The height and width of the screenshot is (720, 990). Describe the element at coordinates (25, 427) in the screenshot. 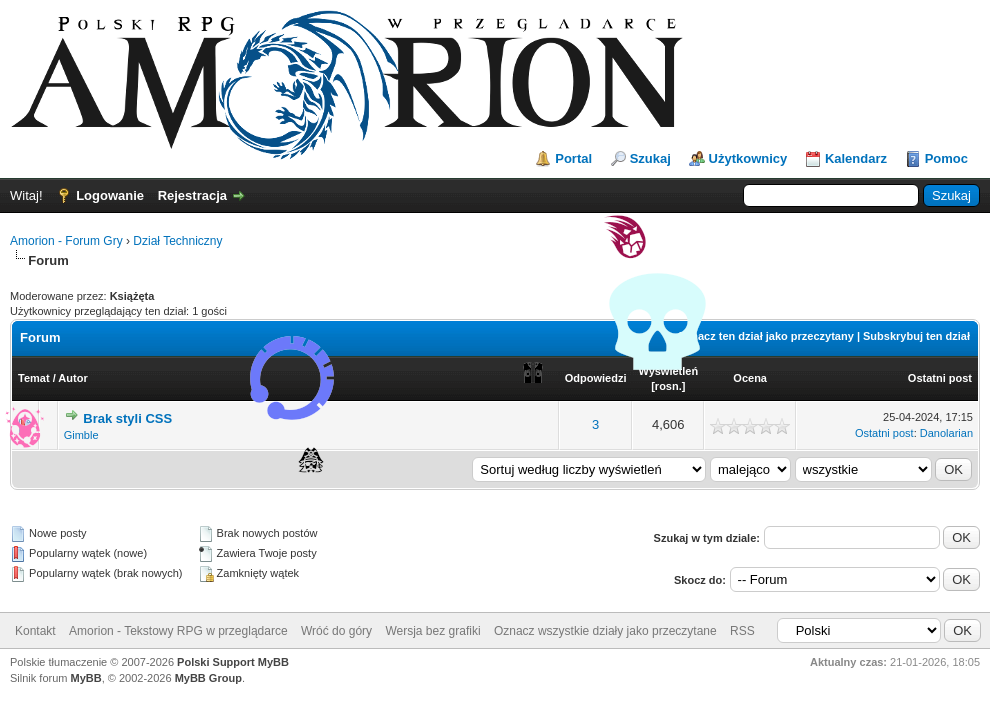

I see `a cosmic or celestial themed collectible item` at that location.